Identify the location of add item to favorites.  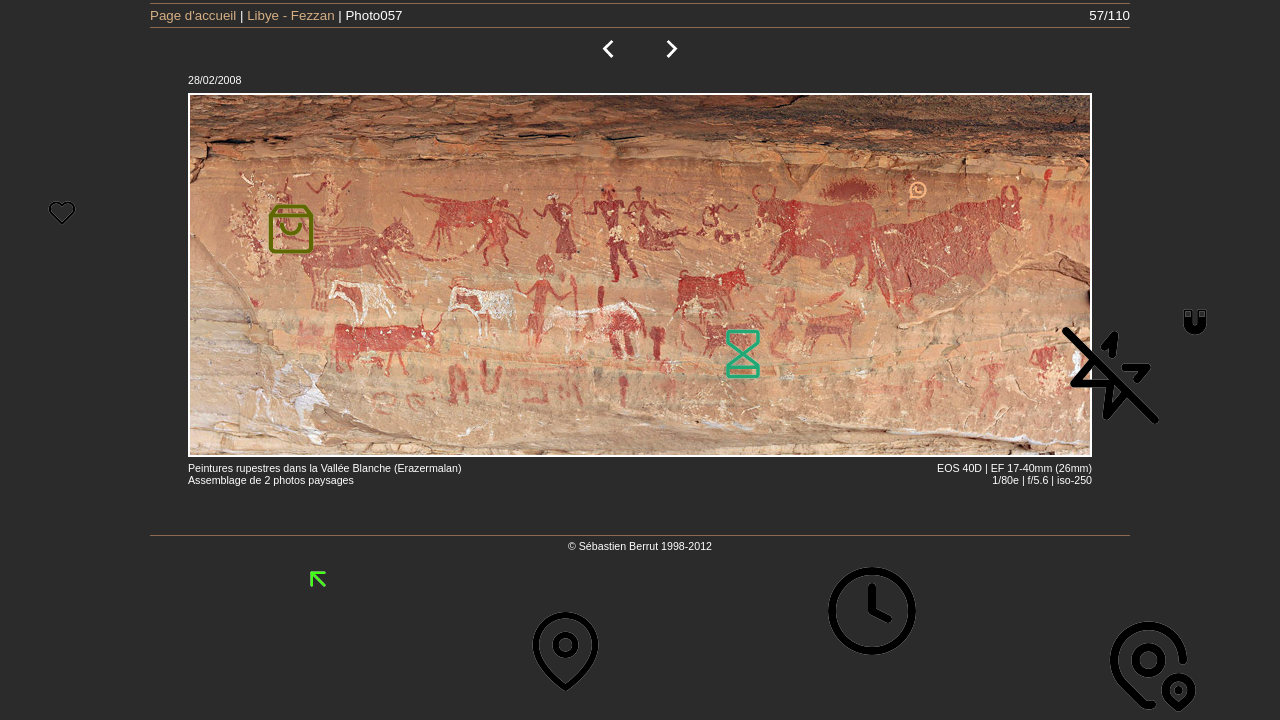
(62, 213).